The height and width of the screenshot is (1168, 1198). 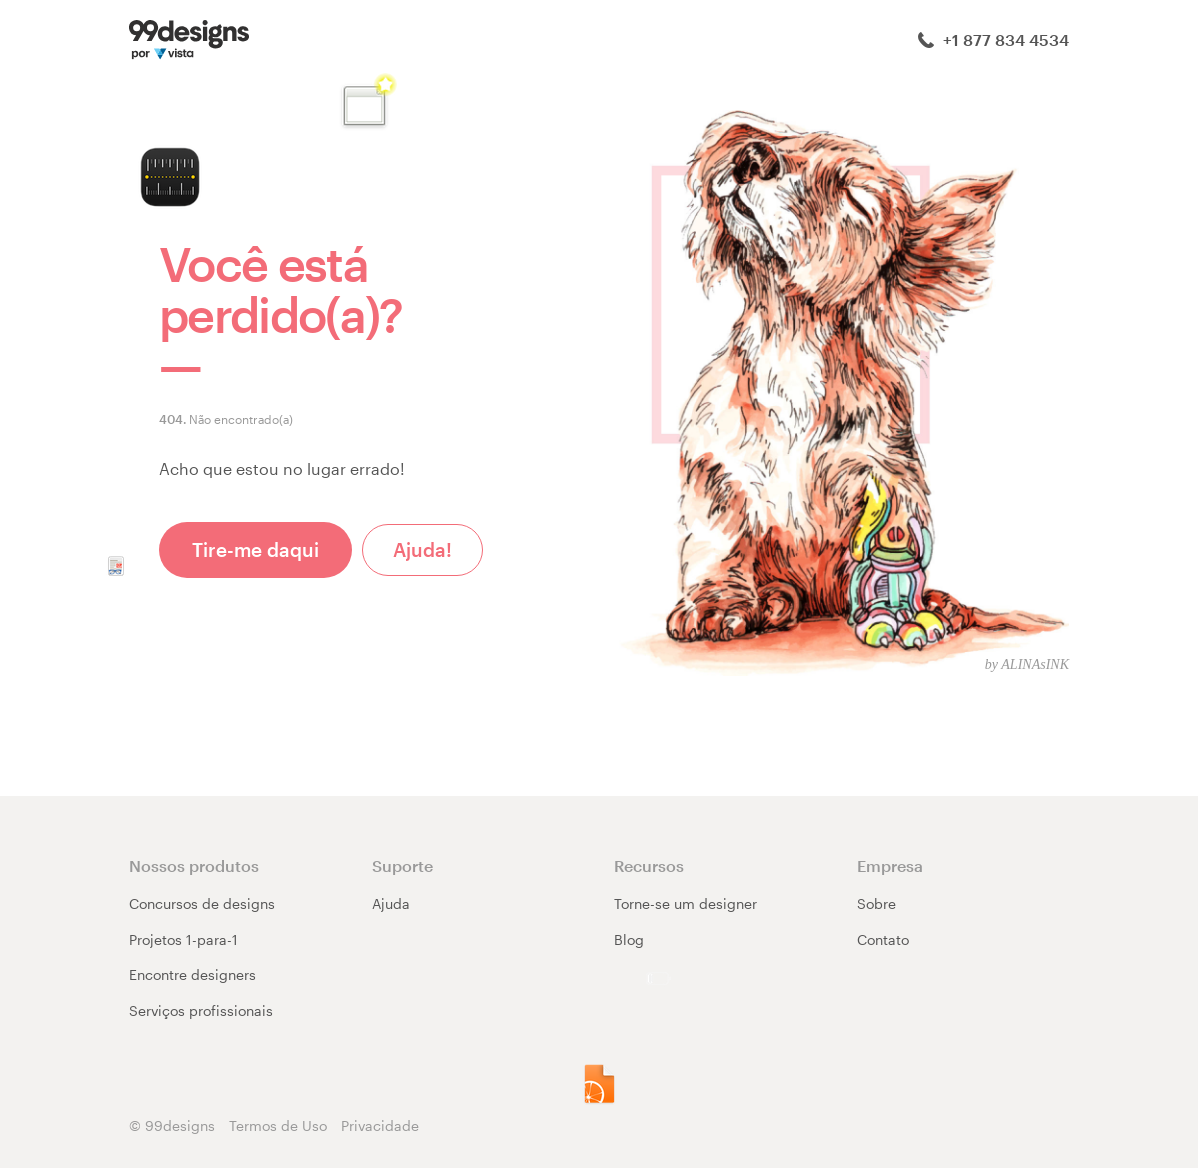 I want to click on a clementine music player file, so click(x=599, y=1084).